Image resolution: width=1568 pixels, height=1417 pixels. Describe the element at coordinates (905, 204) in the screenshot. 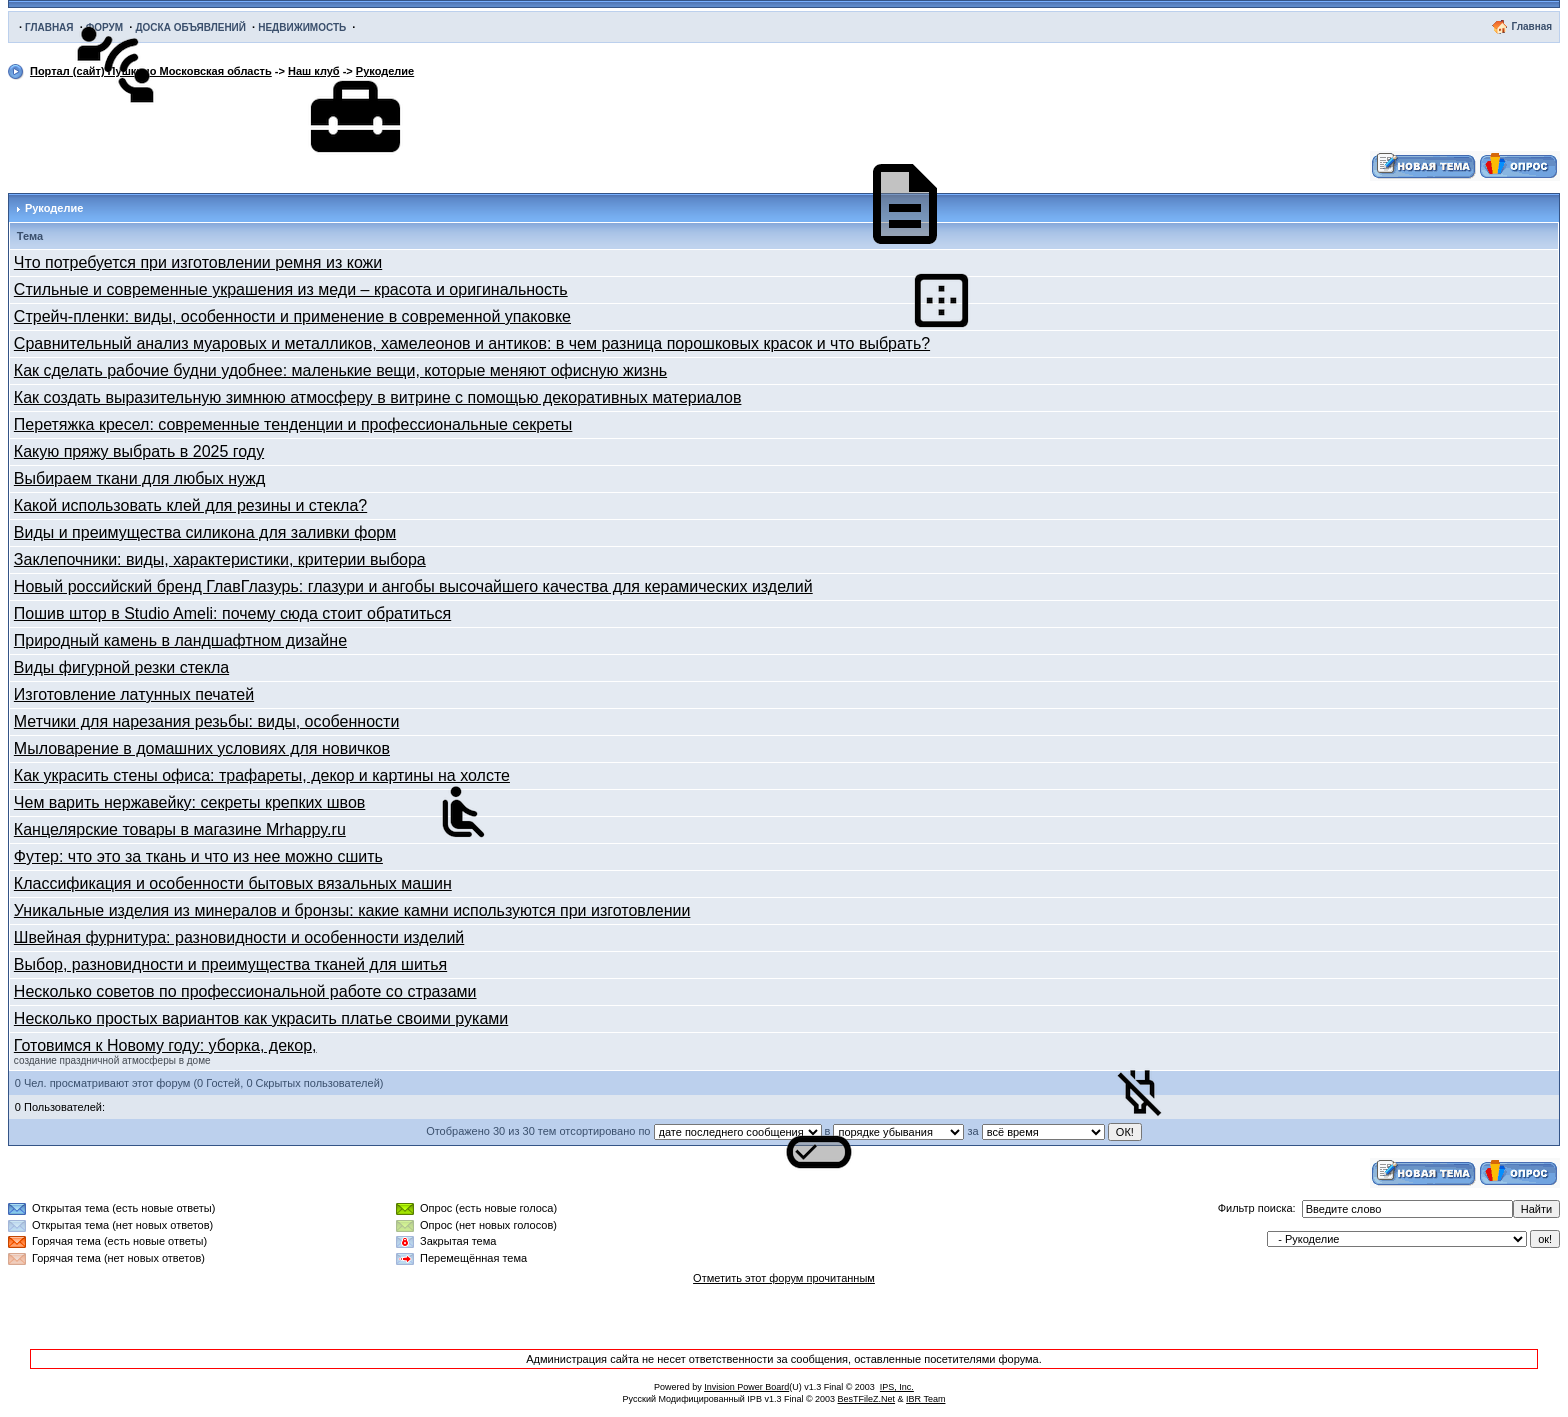

I see `view document details` at that location.